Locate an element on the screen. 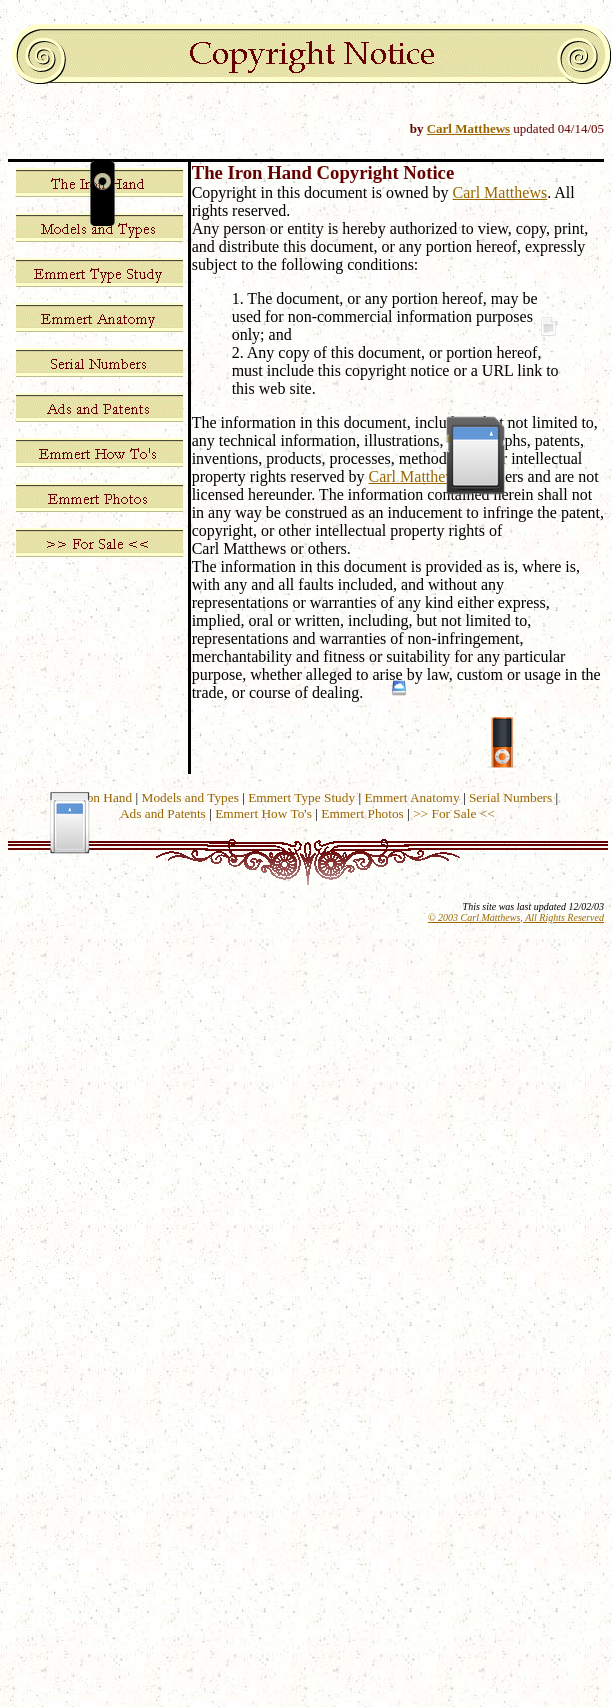 The height and width of the screenshot is (1707, 612). pc card or pcmcia card hardware component is located at coordinates (70, 823).